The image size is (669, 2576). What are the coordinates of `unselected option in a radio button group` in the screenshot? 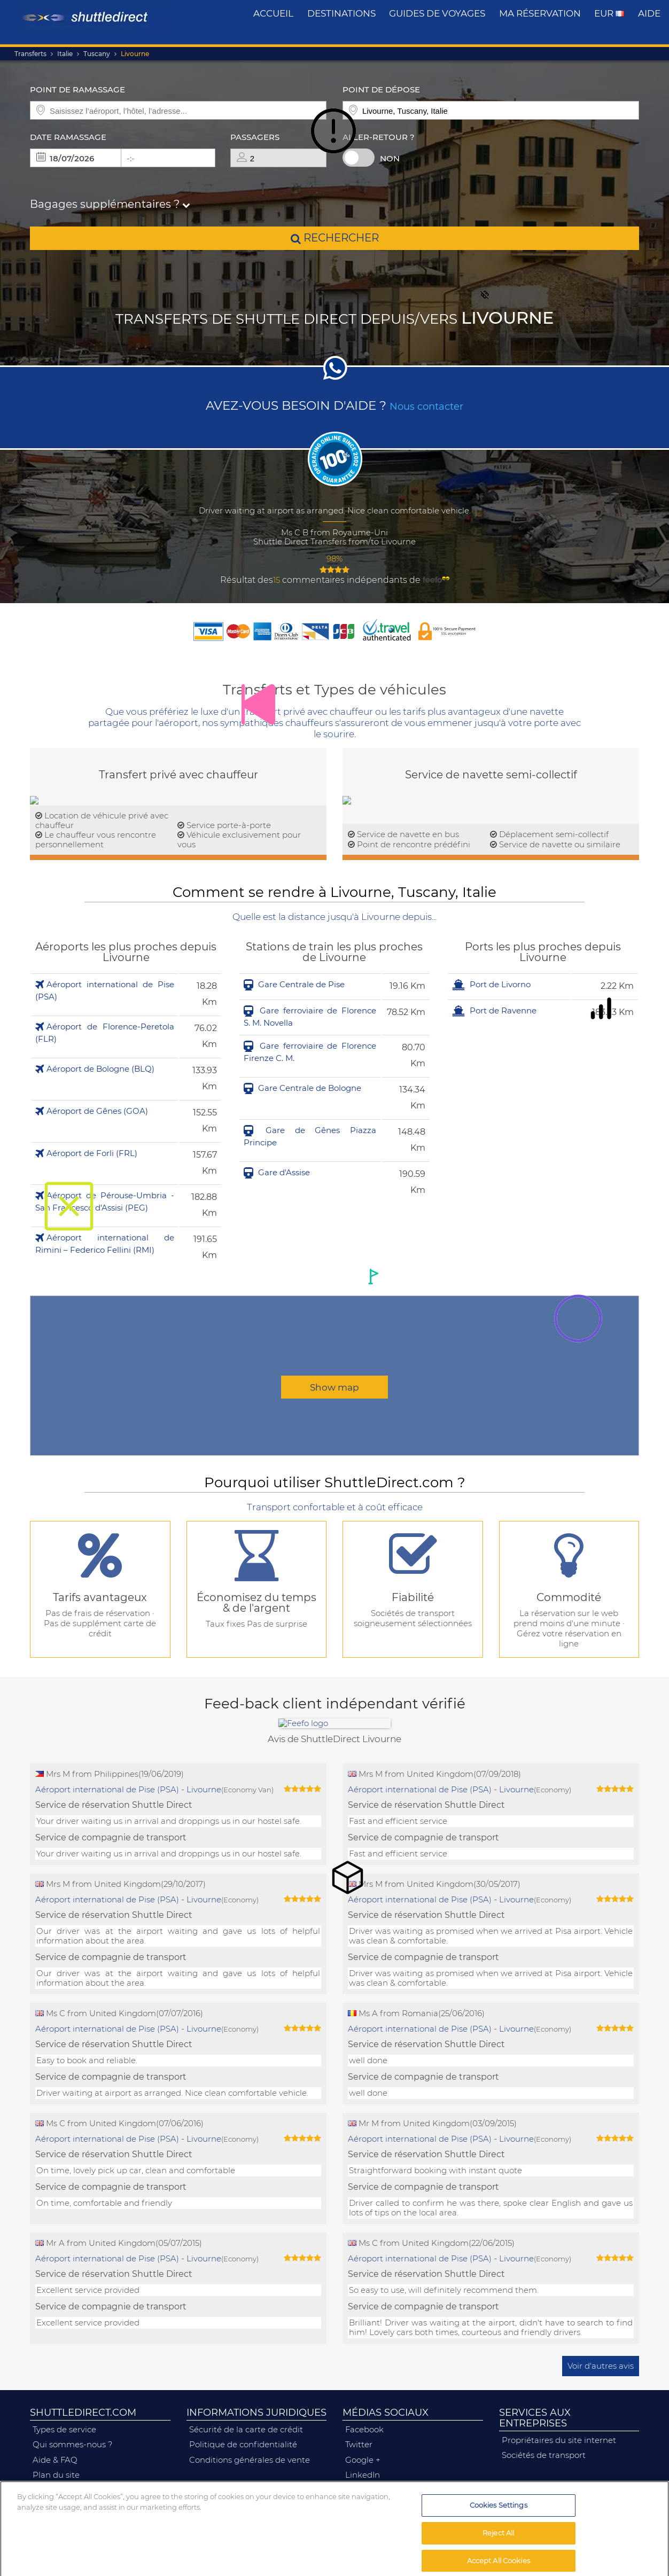 It's located at (578, 1318).